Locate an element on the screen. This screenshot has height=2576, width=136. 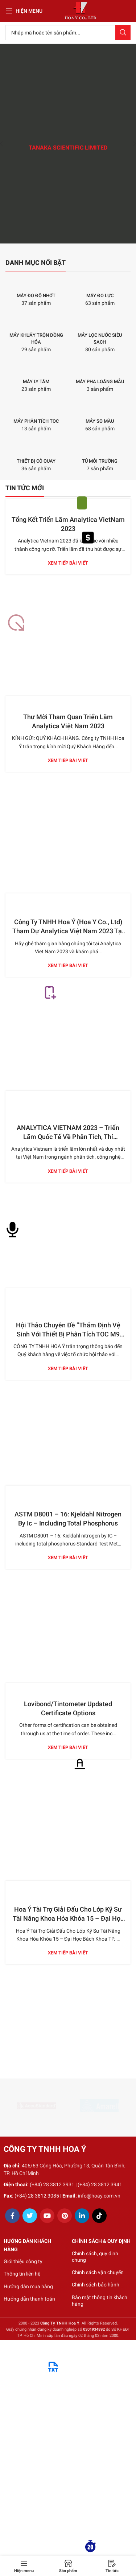
add a new mobile device is located at coordinates (49, 992).